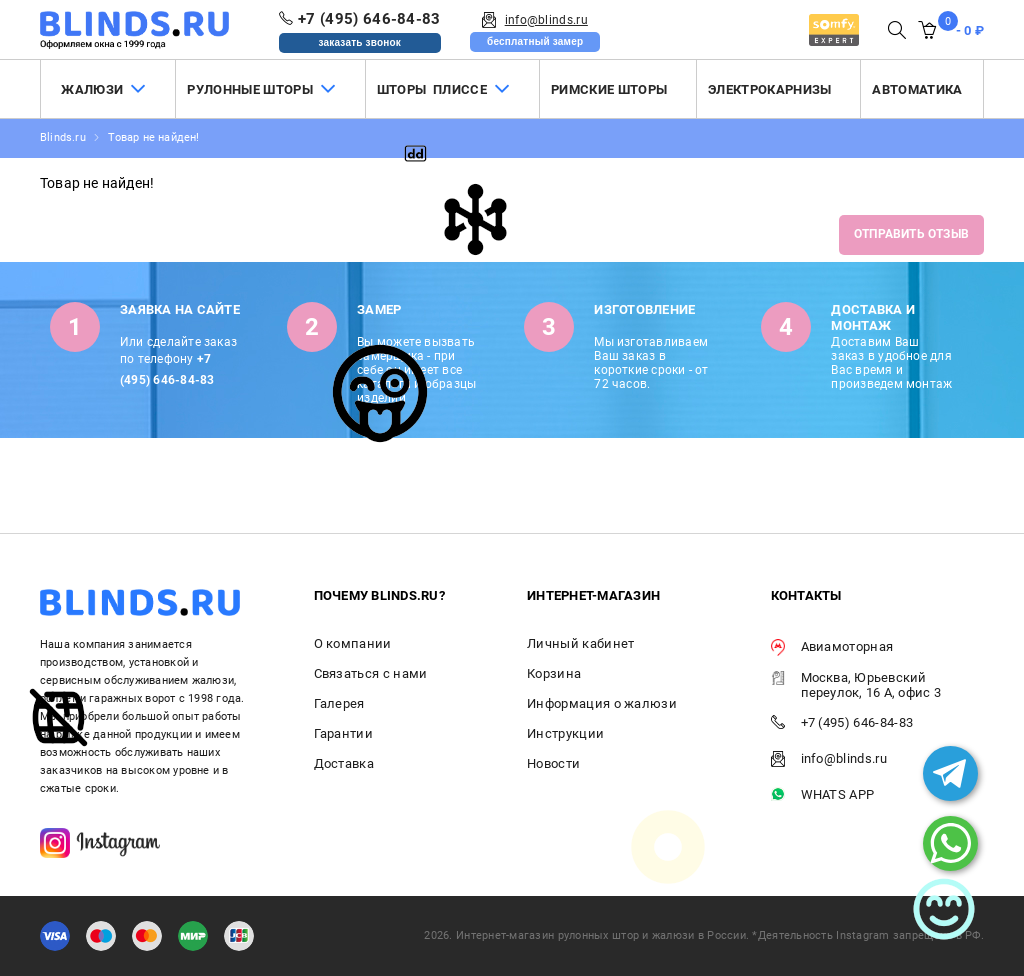  Describe the element at coordinates (415, 153) in the screenshot. I see `deploy dog logo - a deployment automation service` at that location.